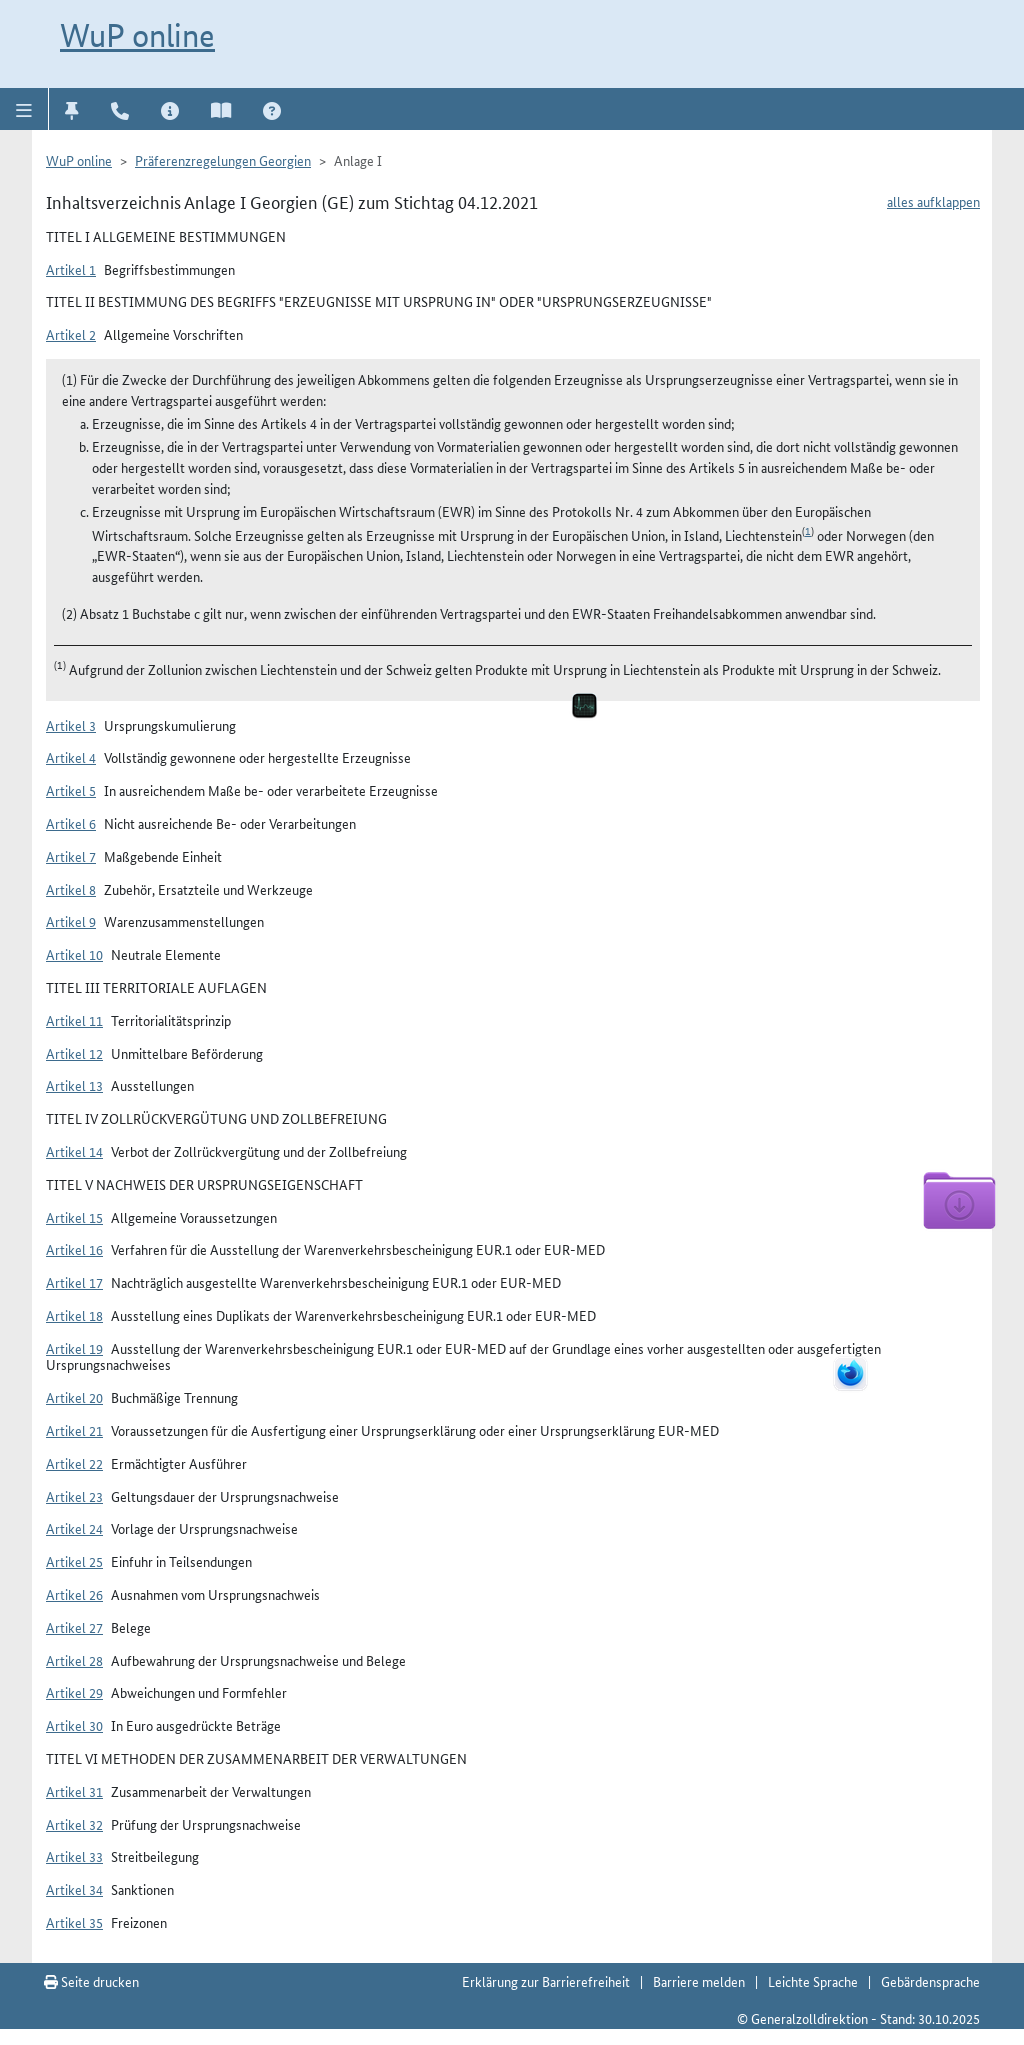  I want to click on open Firefox Developer Edition browser, so click(850, 1373).